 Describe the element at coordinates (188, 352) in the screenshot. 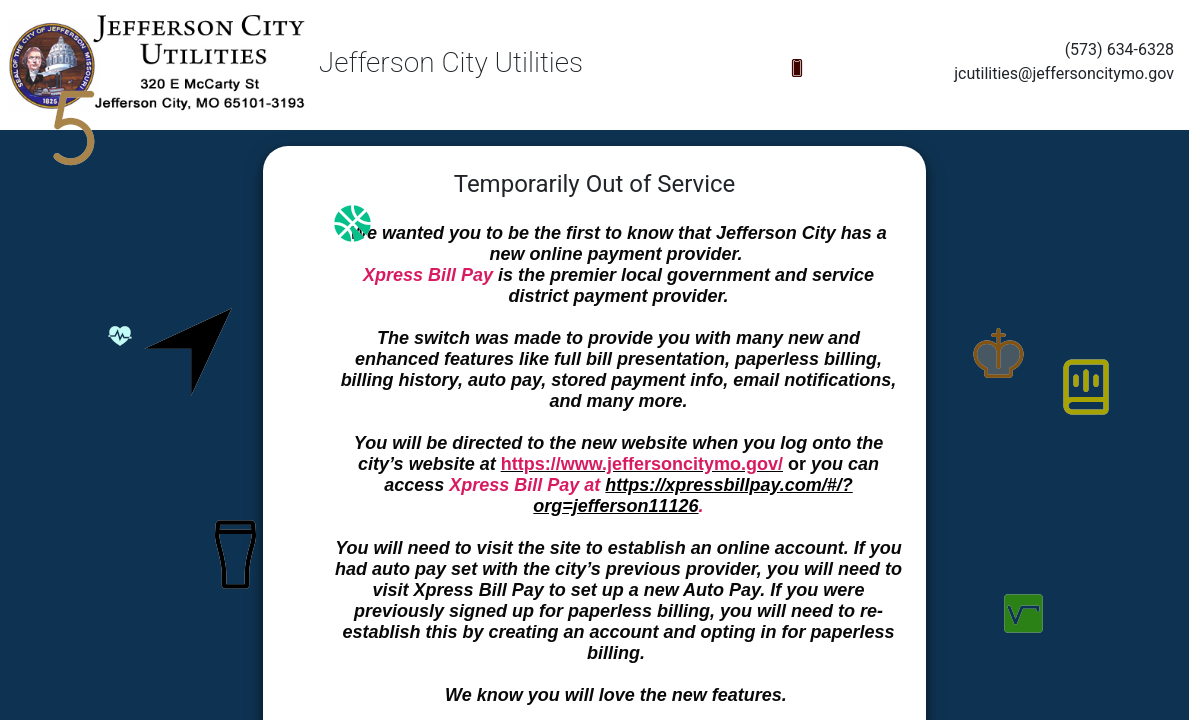

I see `navigate to current location` at that location.